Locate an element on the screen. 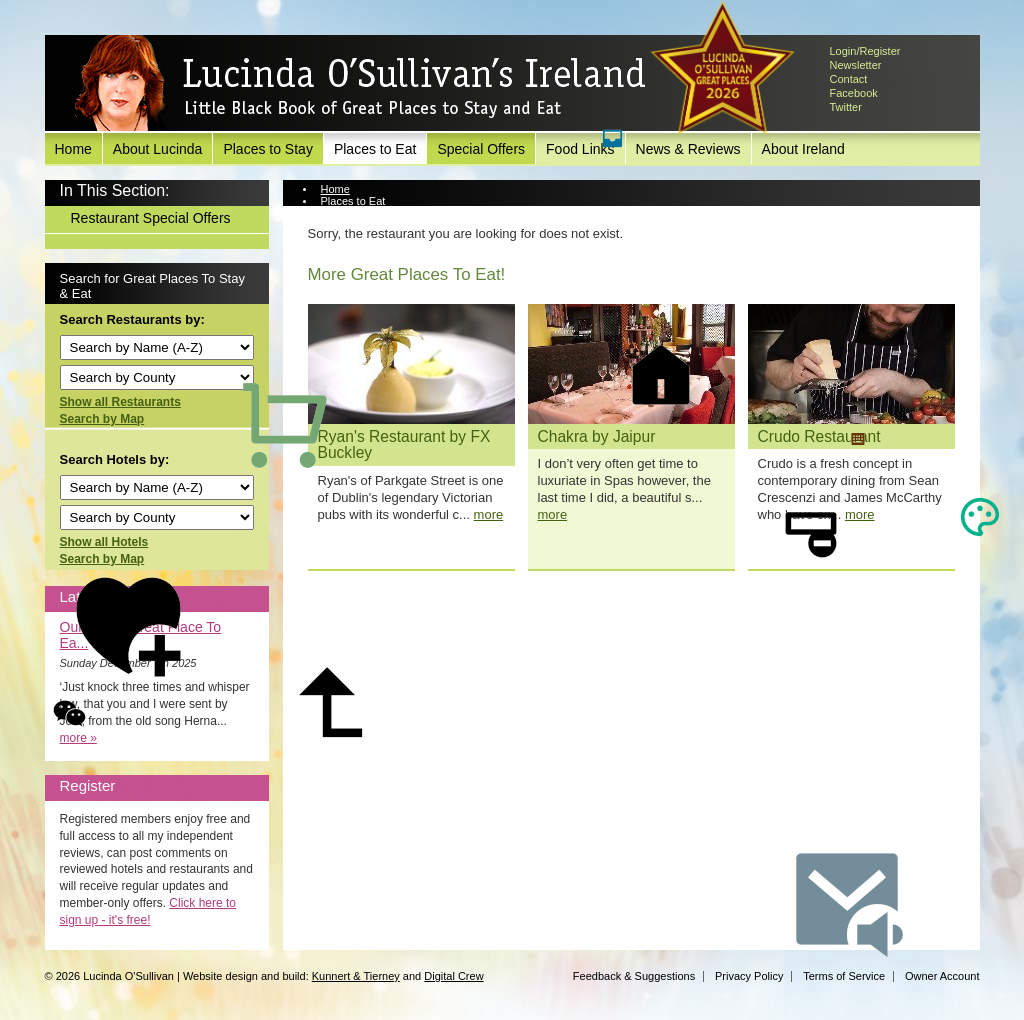 The image size is (1024, 1020). view your inbox messages is located at coordinates (612, 138).